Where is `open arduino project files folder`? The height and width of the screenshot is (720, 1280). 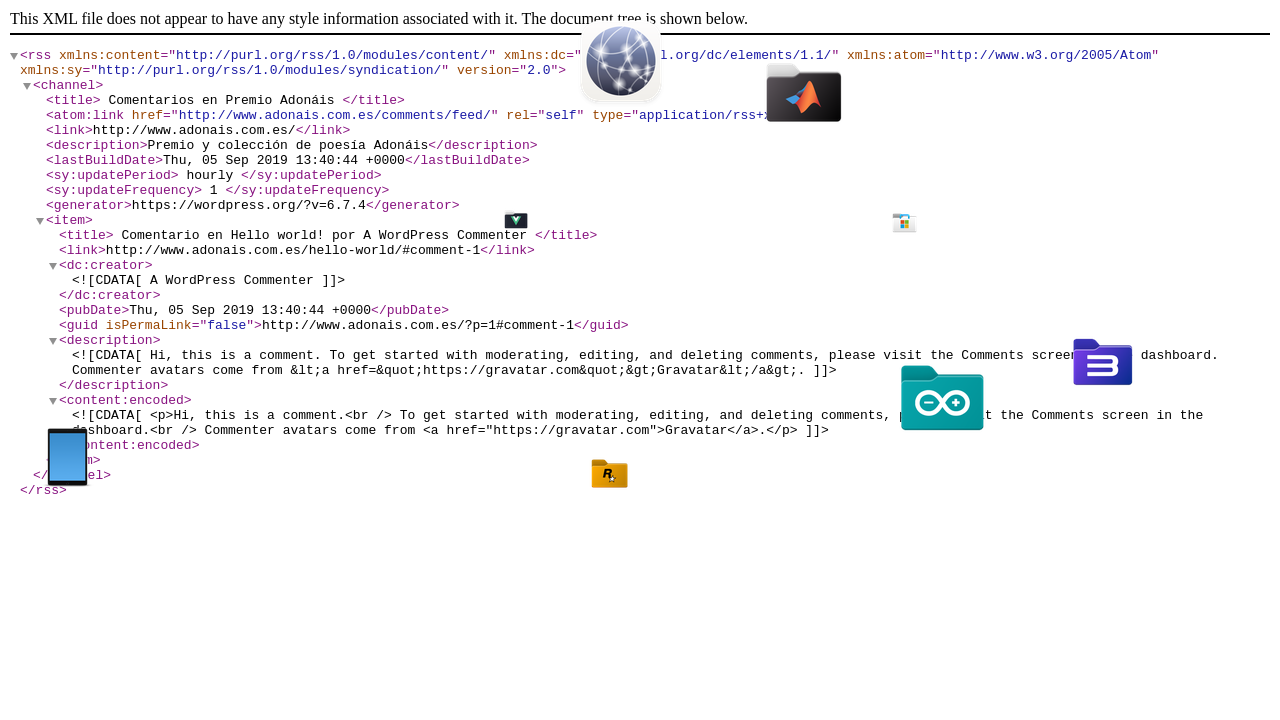 open arduino project files folder is located at coordinates (942, 400).